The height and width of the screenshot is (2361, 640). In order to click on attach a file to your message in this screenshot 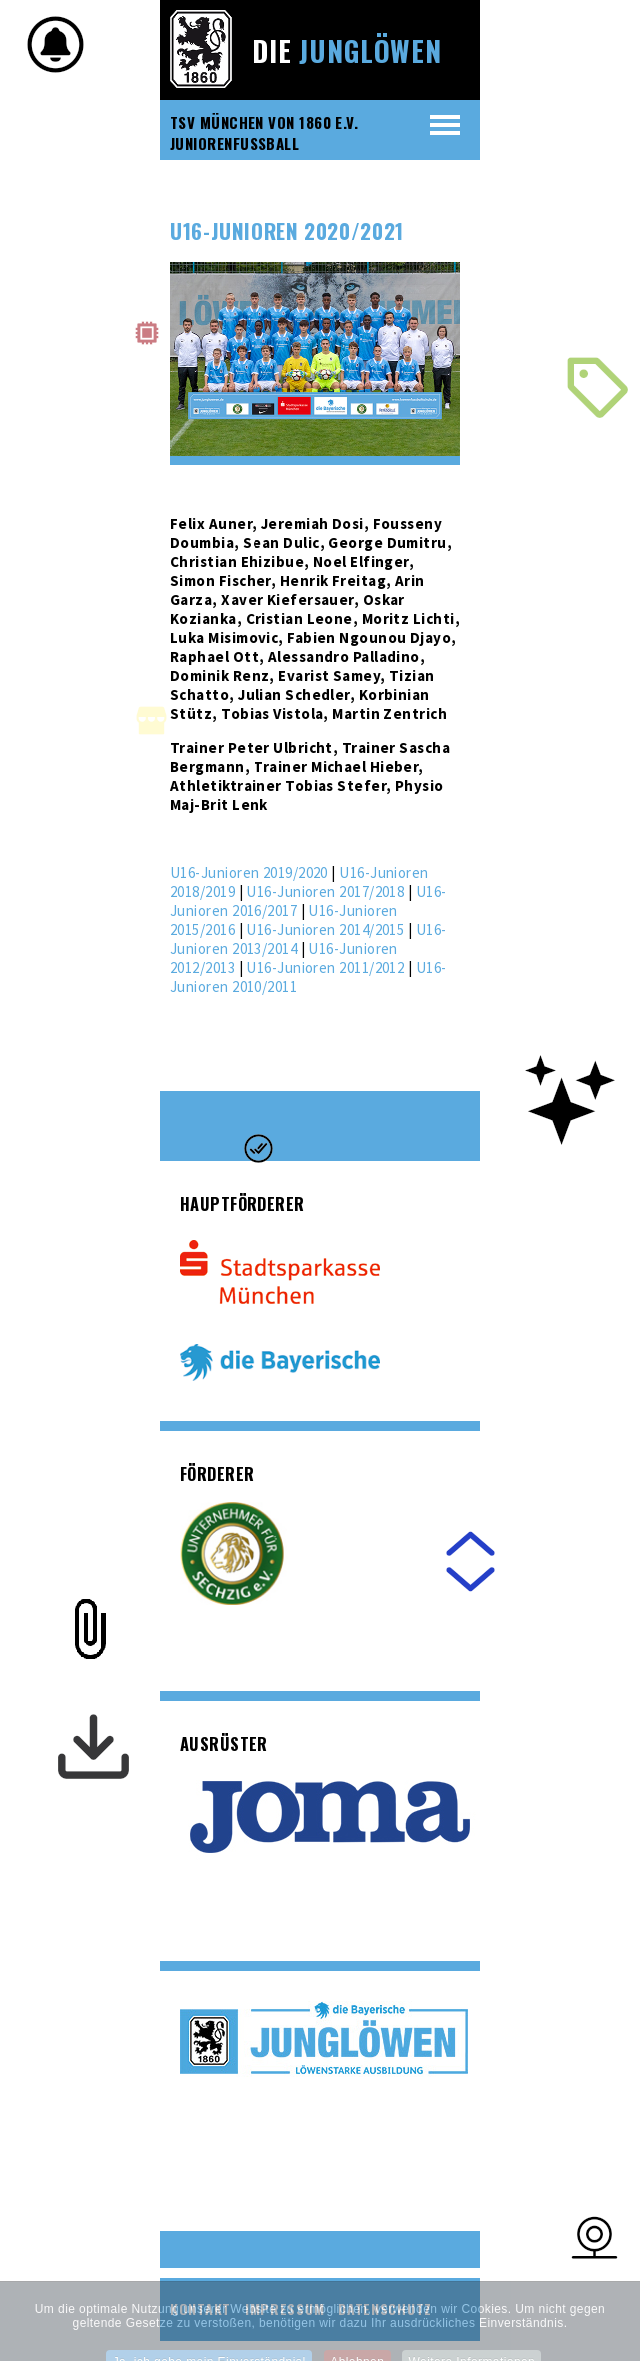, I will do `click(89, 1629)`.